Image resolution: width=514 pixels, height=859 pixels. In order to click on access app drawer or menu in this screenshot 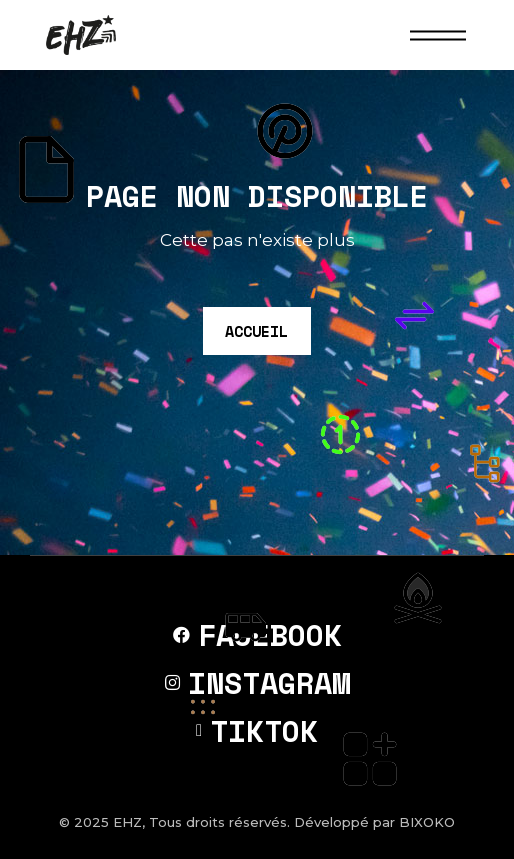, I will do `click(370, 759)`.